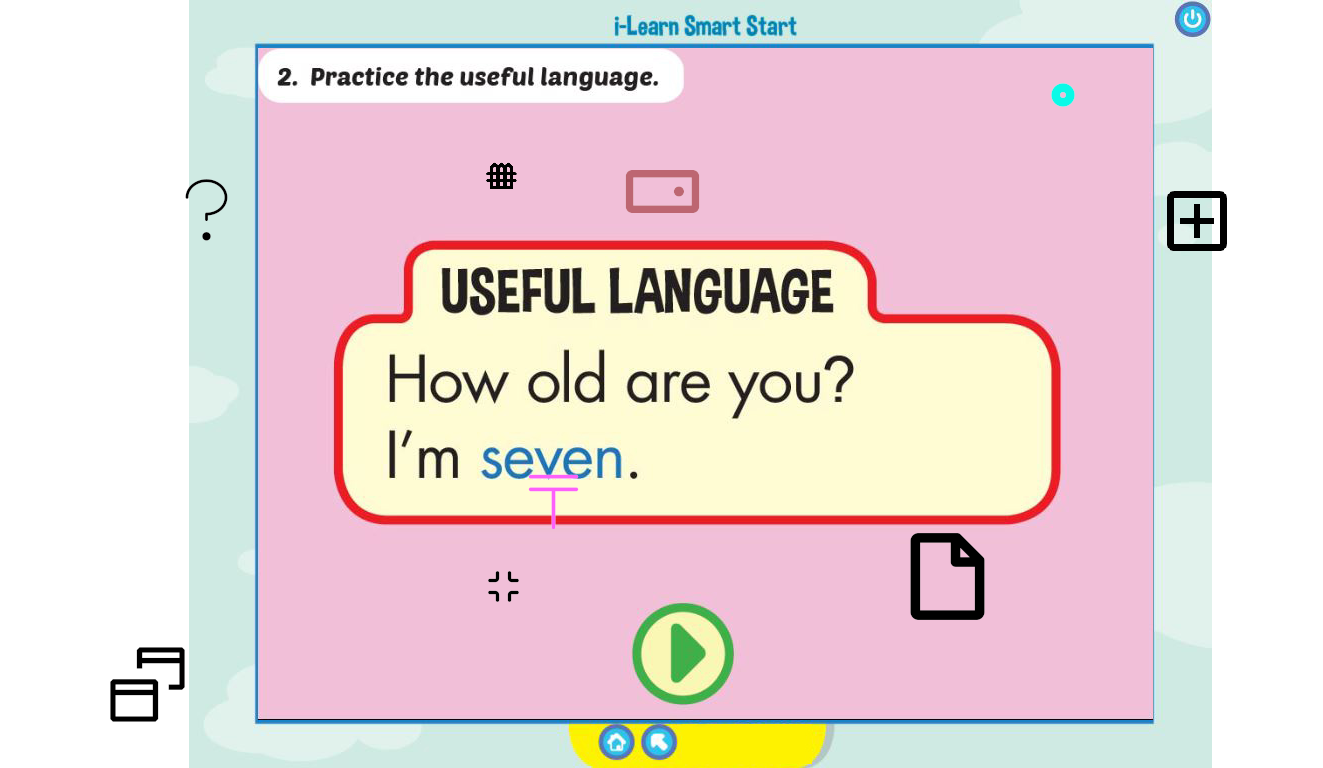 The image size is (1323, 768). What do you see at coordinates (1063, 95) in the screenshot?
I see `indicates an unread notification or new item` at bounding box center [1063, 95].